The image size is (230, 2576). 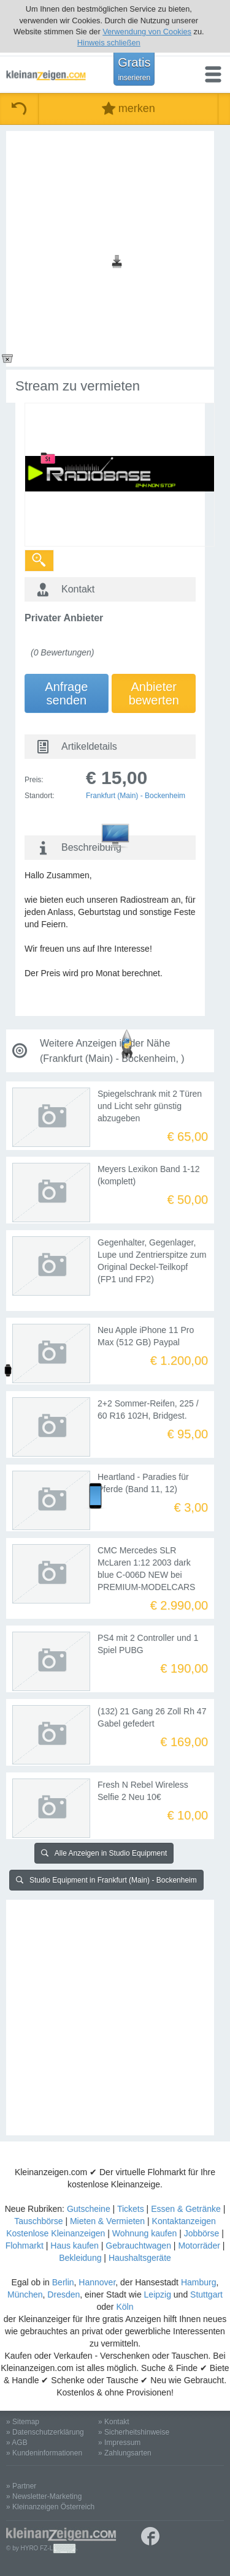 What do you see at coordinates (7, 358) in the screenshot?
I see `access junk mail folder` at bounding box center [7, 358].